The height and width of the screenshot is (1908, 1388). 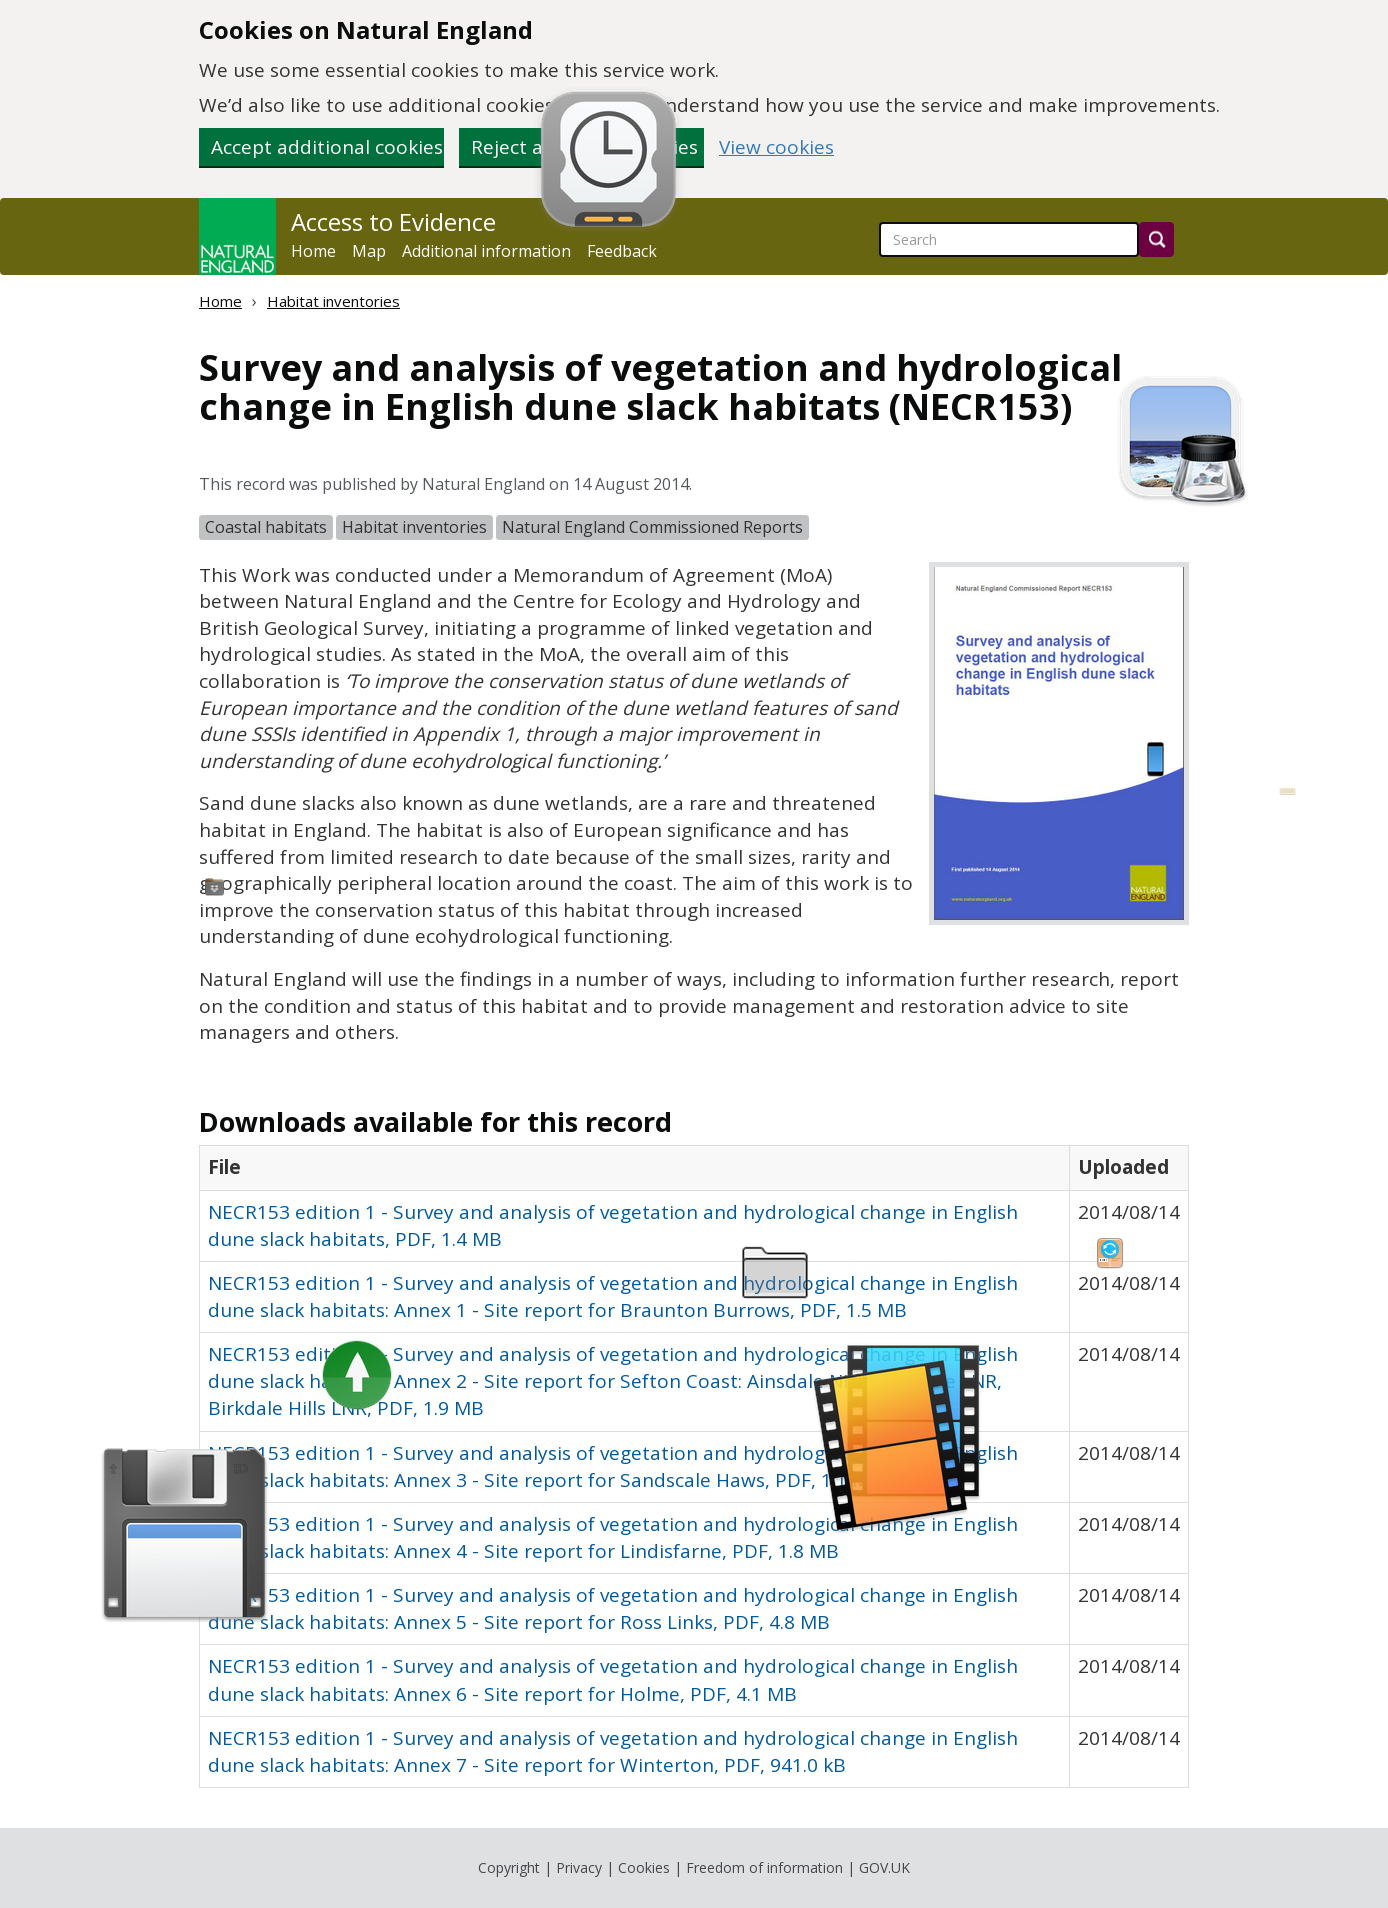 What do you see at coordinates (184, 1535) in the screenshot?
I see `save the current file or document` at bounding box center [184, 1535].